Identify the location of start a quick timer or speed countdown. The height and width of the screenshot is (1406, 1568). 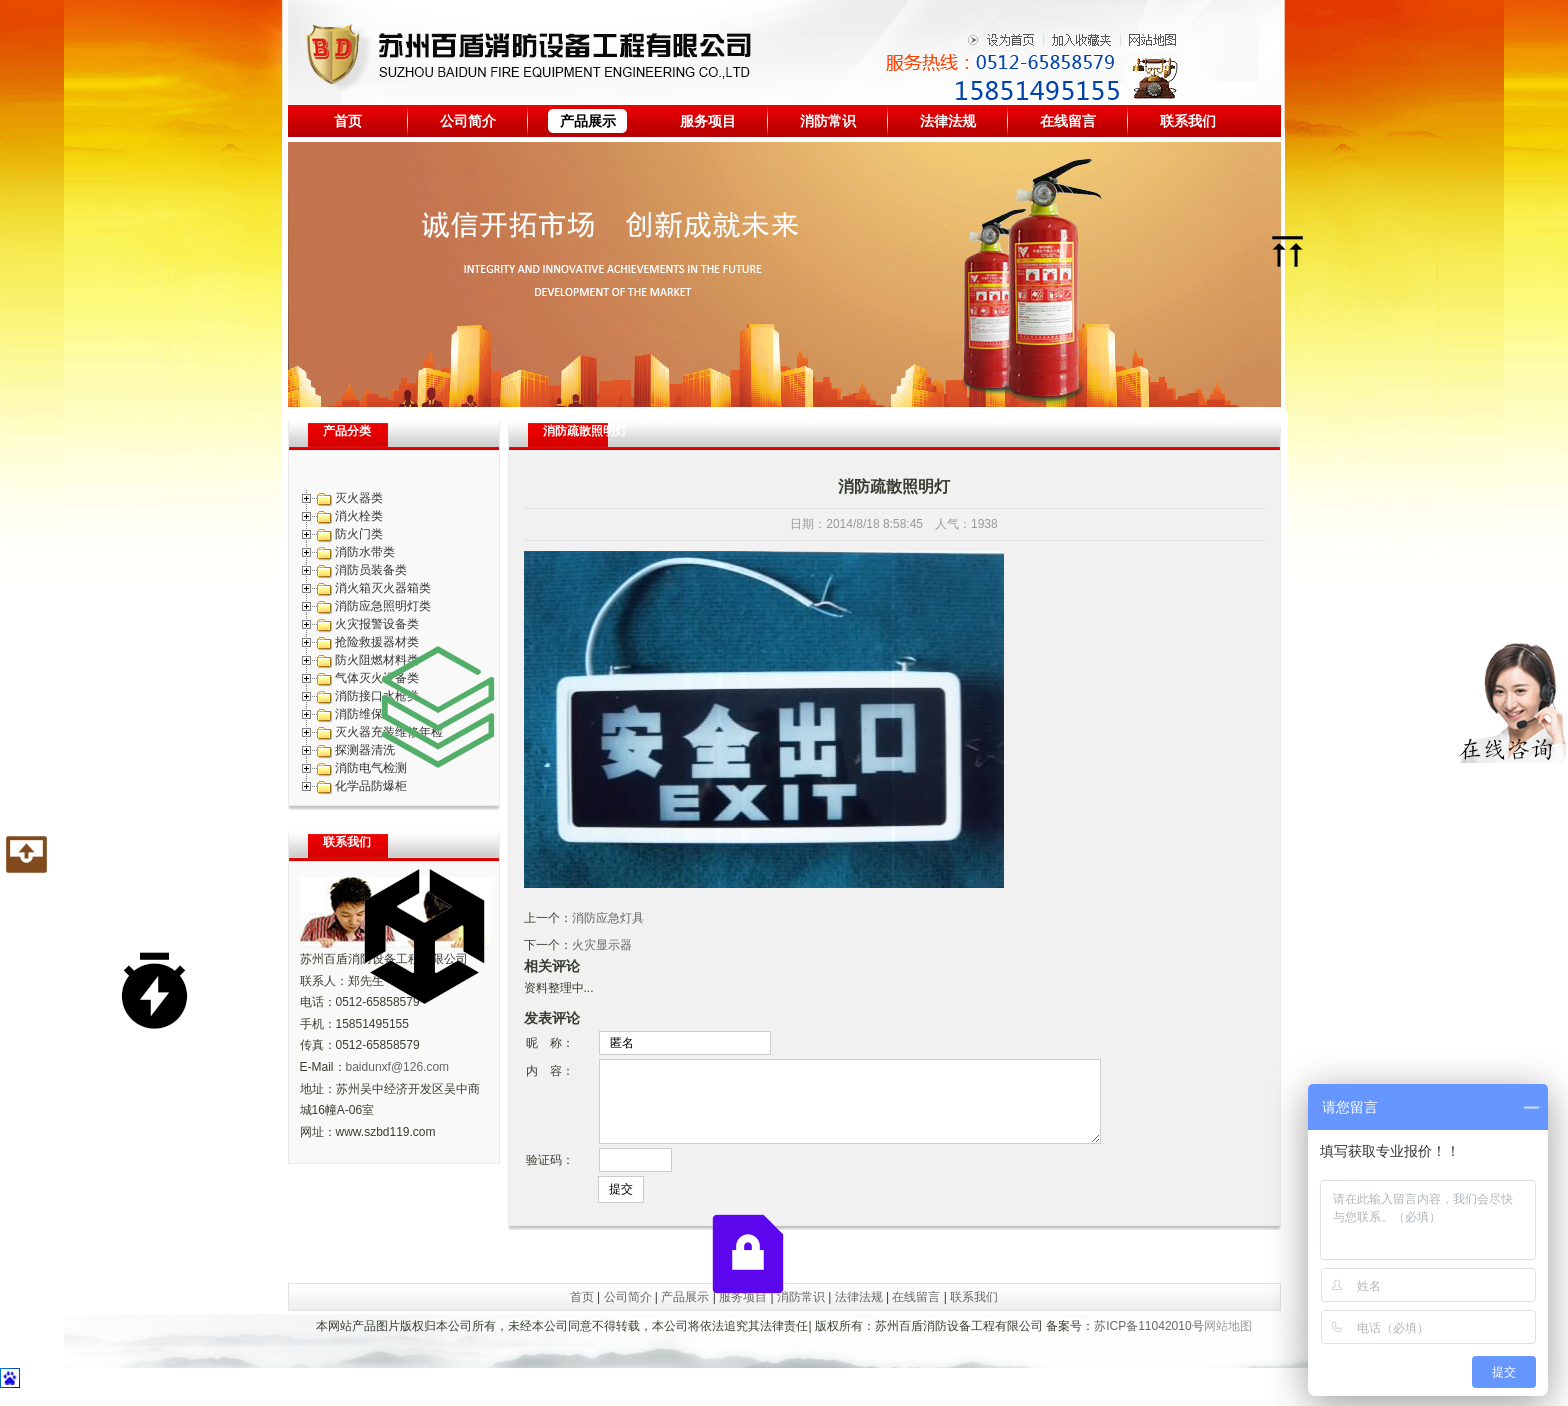
(154, 992).